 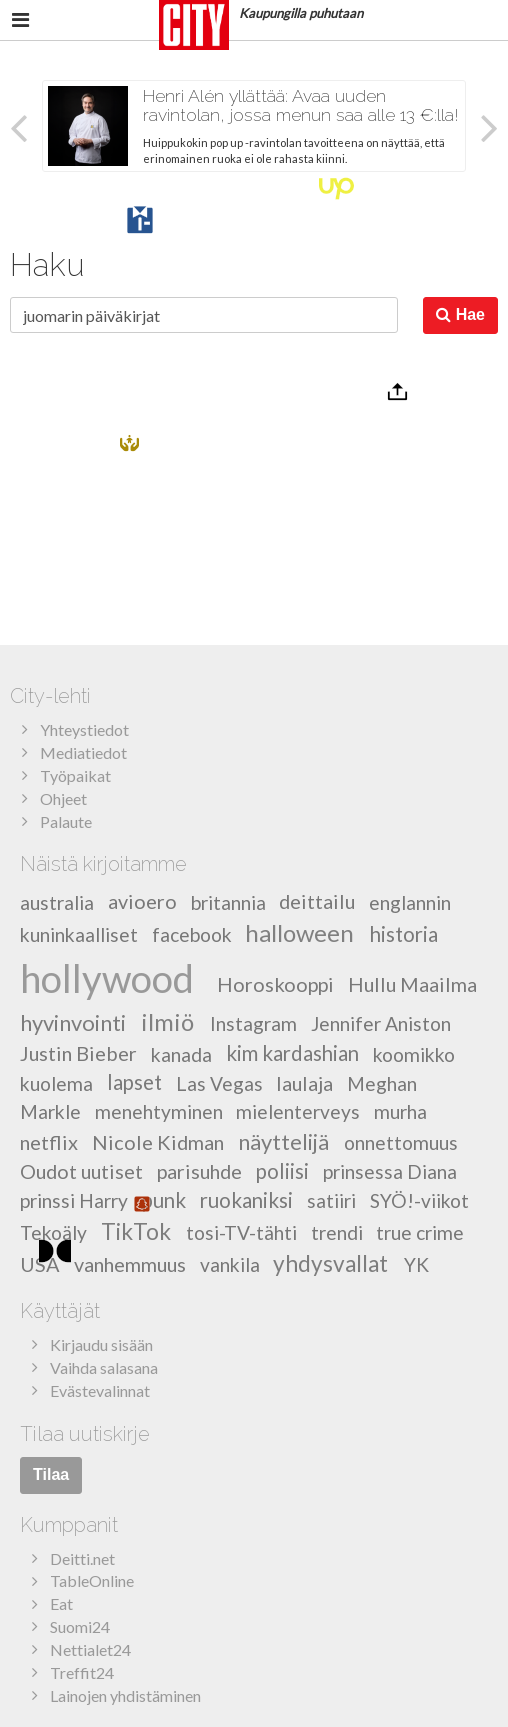 What do you see at coordinates (142, 1204) in the screenshot?
I see `open snapchat app` at bounding box center [142, 1204].